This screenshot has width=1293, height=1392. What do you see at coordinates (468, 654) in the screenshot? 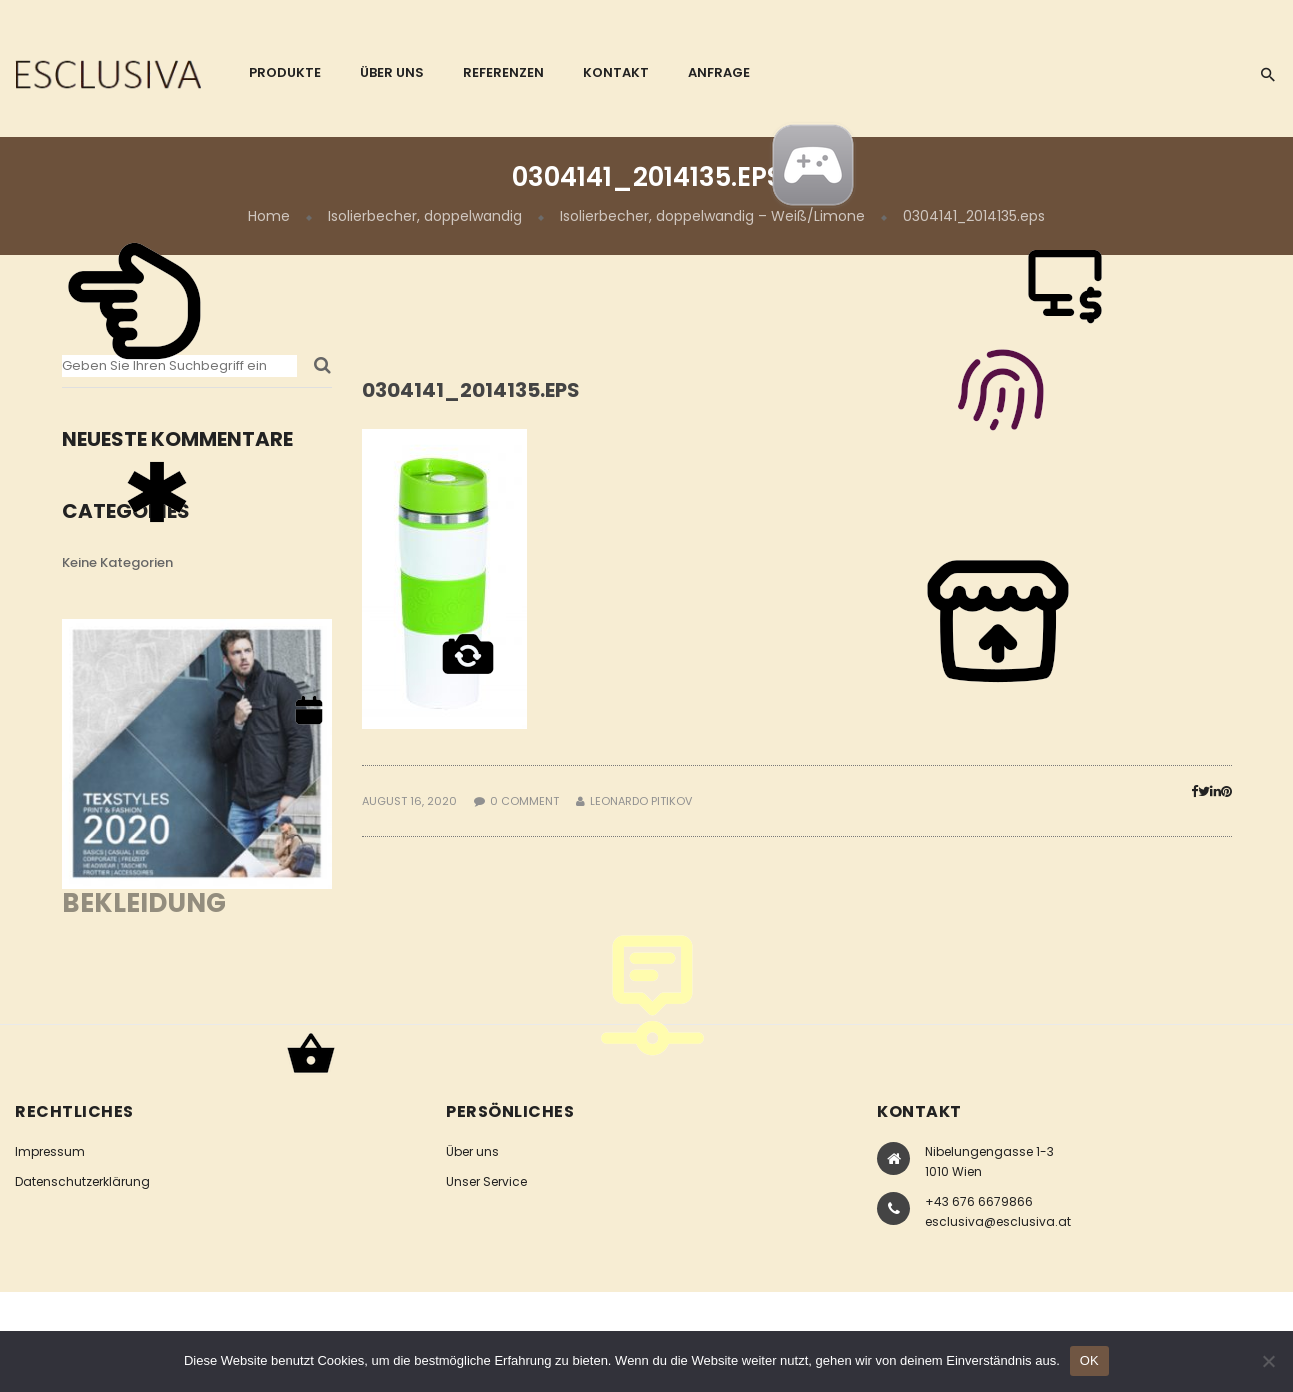
I see `switch between front and rear camera` at bounding box center [468, 654].